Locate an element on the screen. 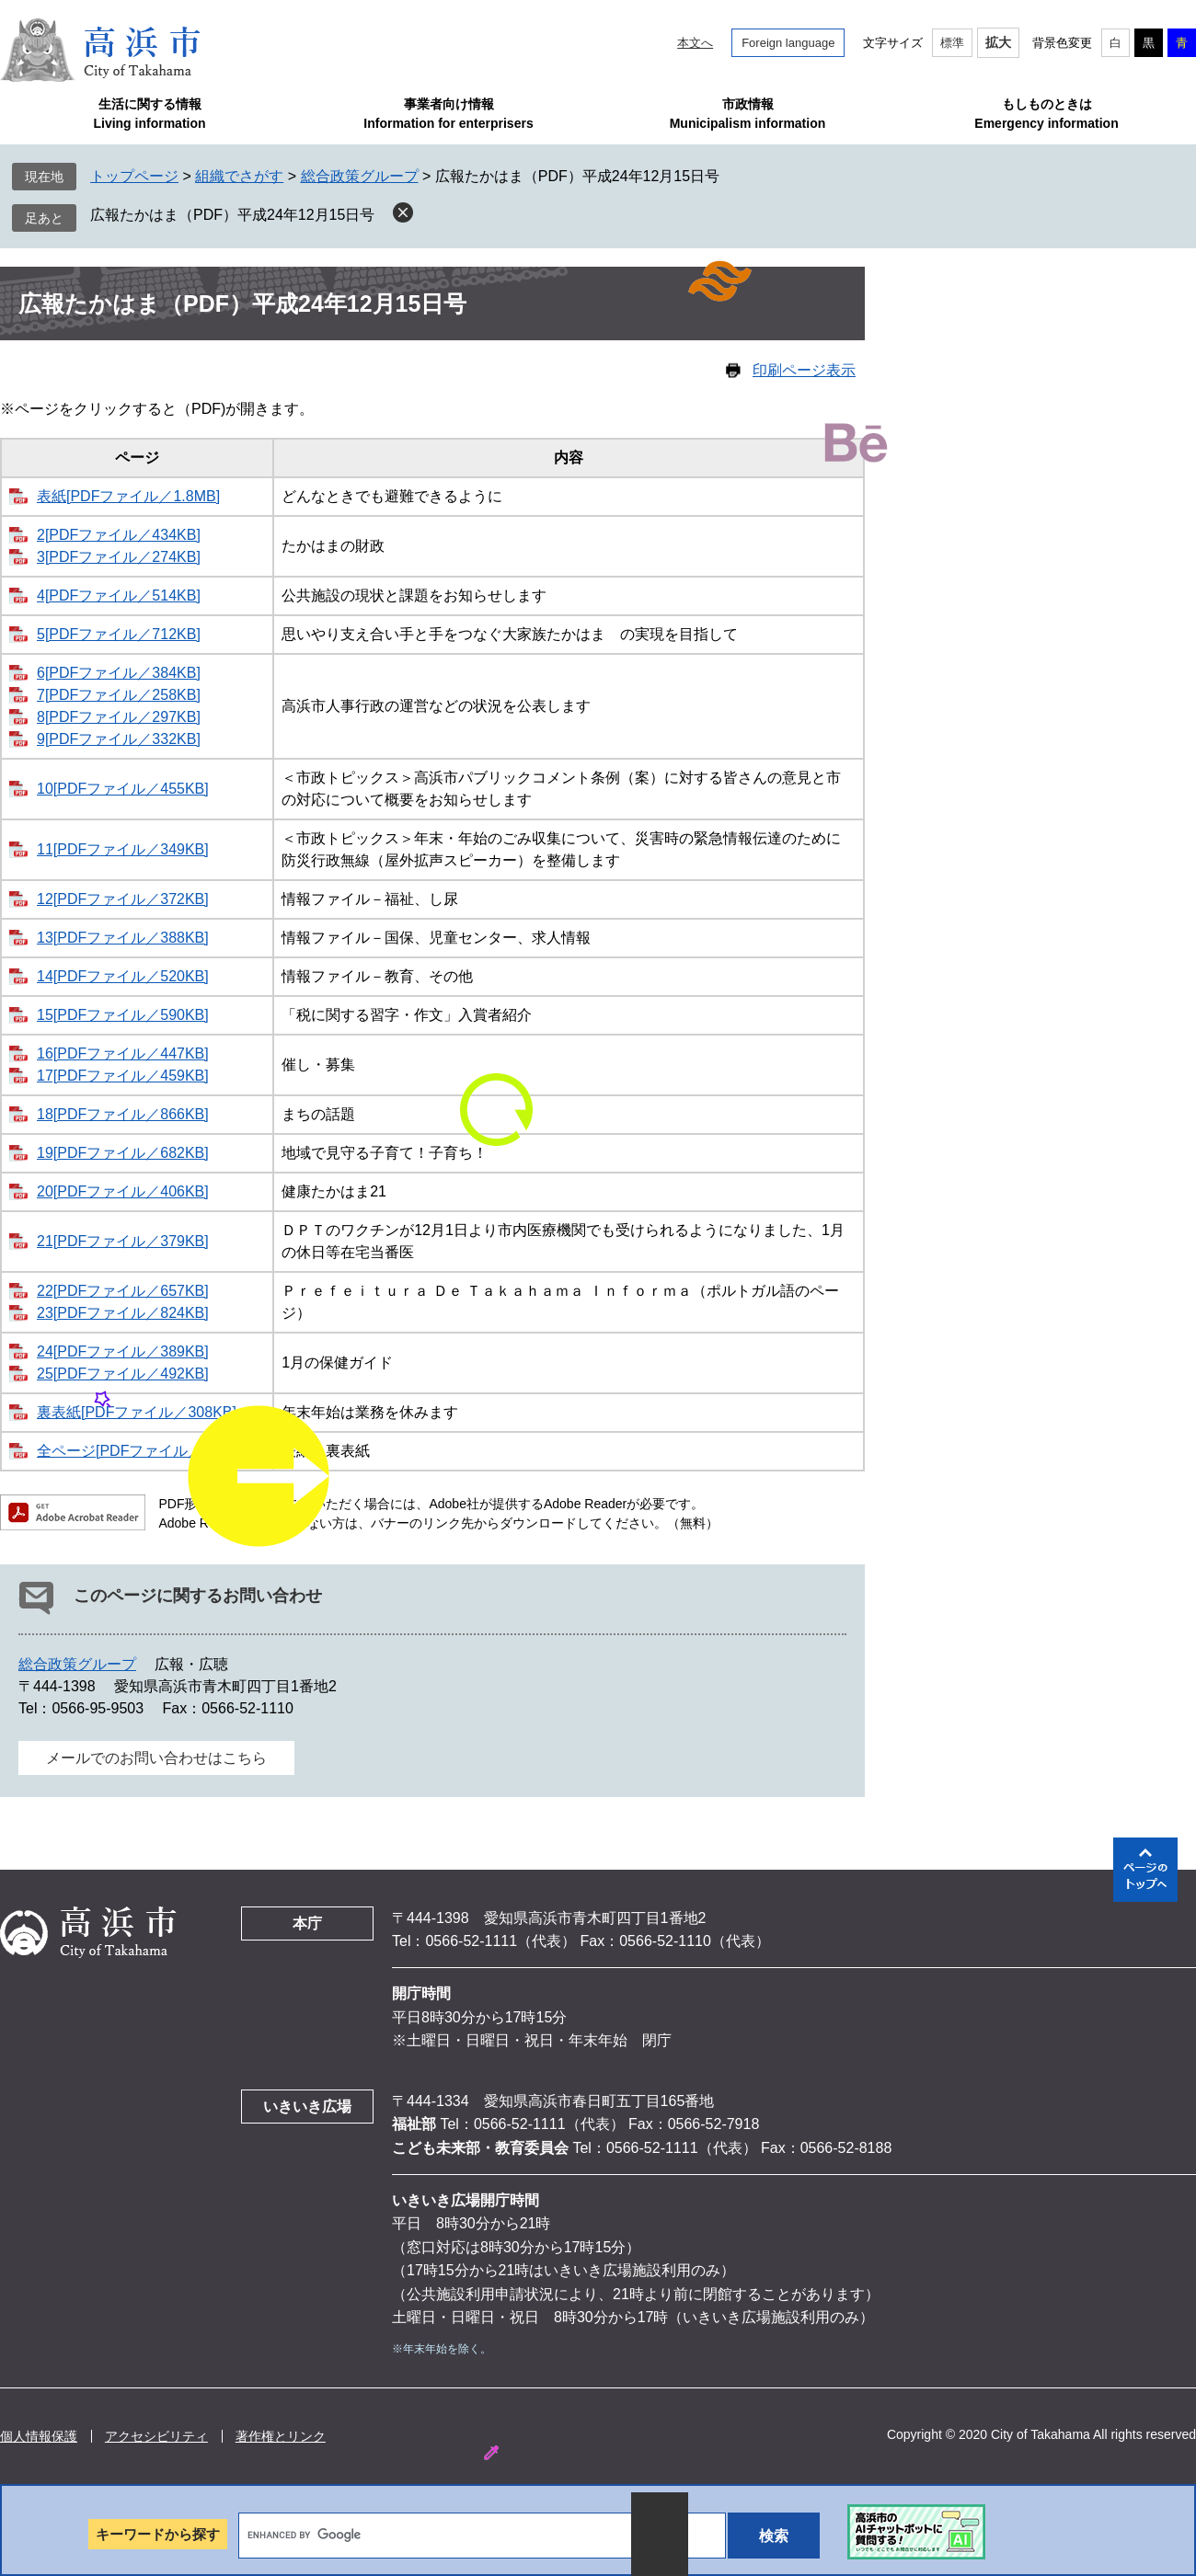  log out of your account is located at coordinates (259, 1476).